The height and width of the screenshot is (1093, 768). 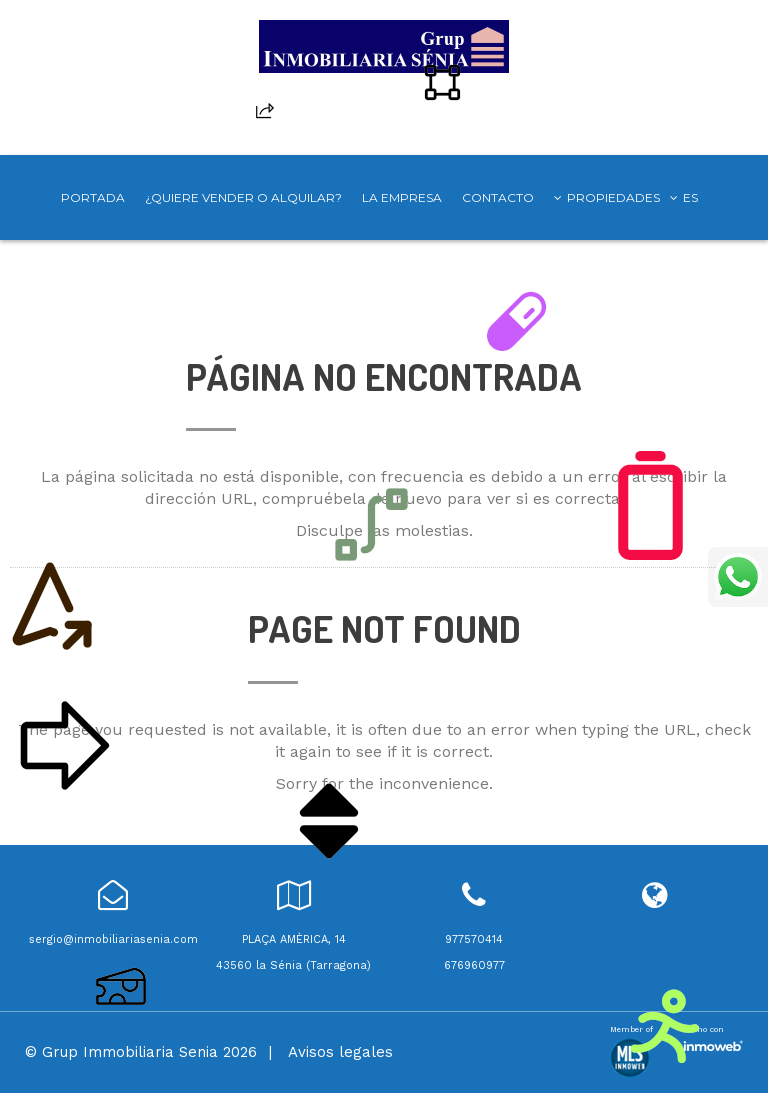 I want to click on share this content with others, so click(x=265, y=110).